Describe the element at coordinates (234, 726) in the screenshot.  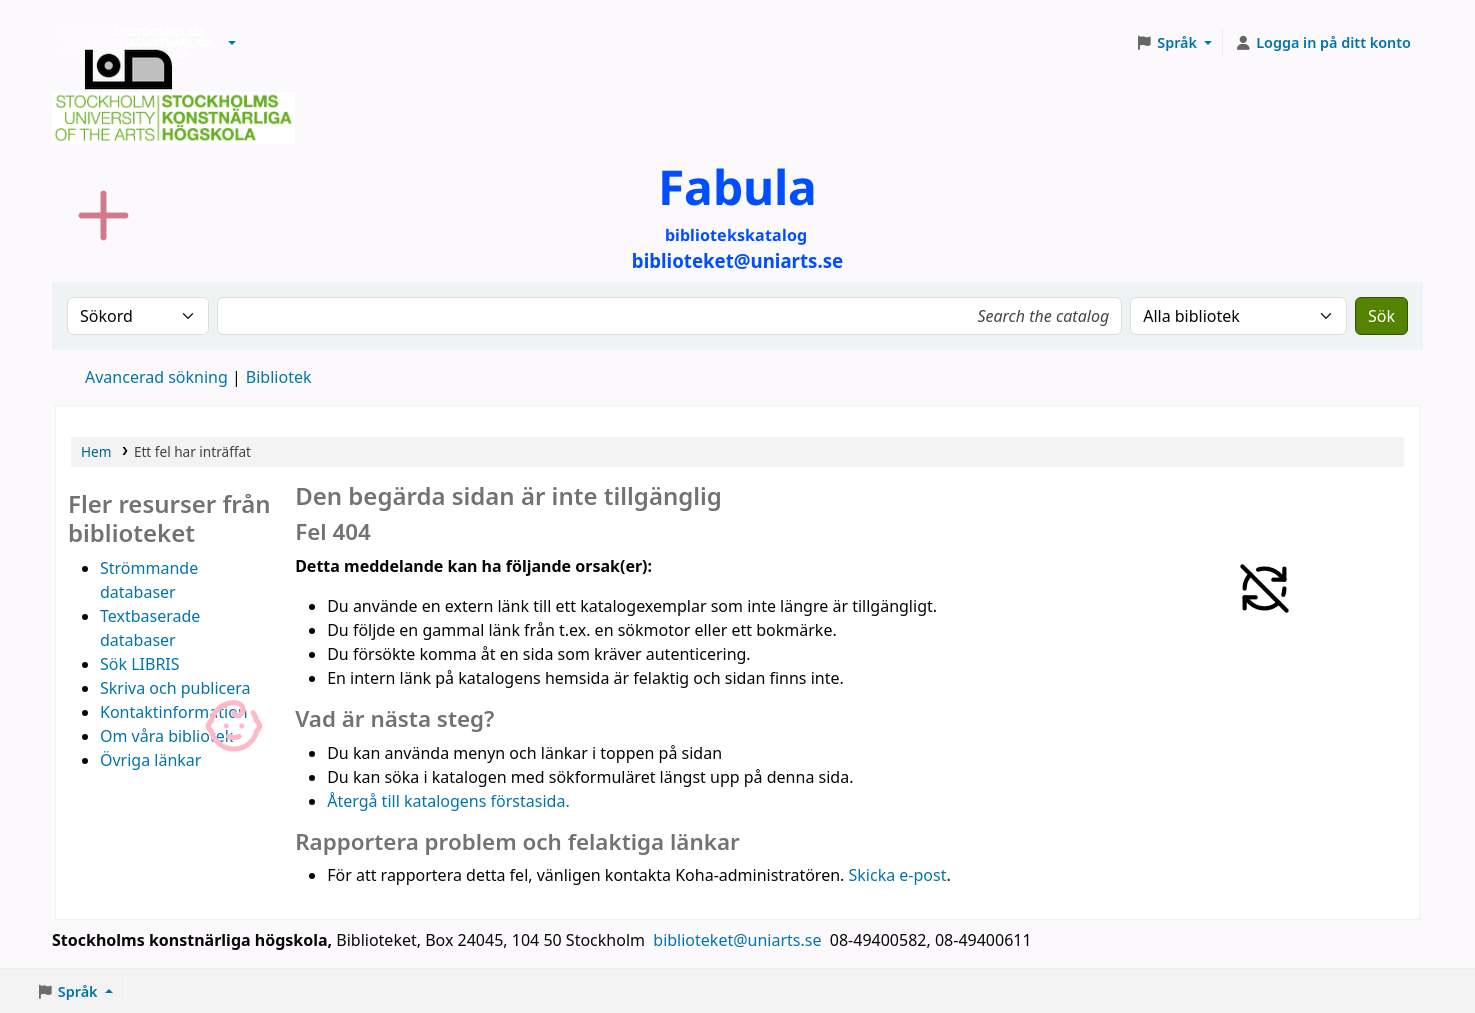
I see `access parental or child-friendly mode` at that location.